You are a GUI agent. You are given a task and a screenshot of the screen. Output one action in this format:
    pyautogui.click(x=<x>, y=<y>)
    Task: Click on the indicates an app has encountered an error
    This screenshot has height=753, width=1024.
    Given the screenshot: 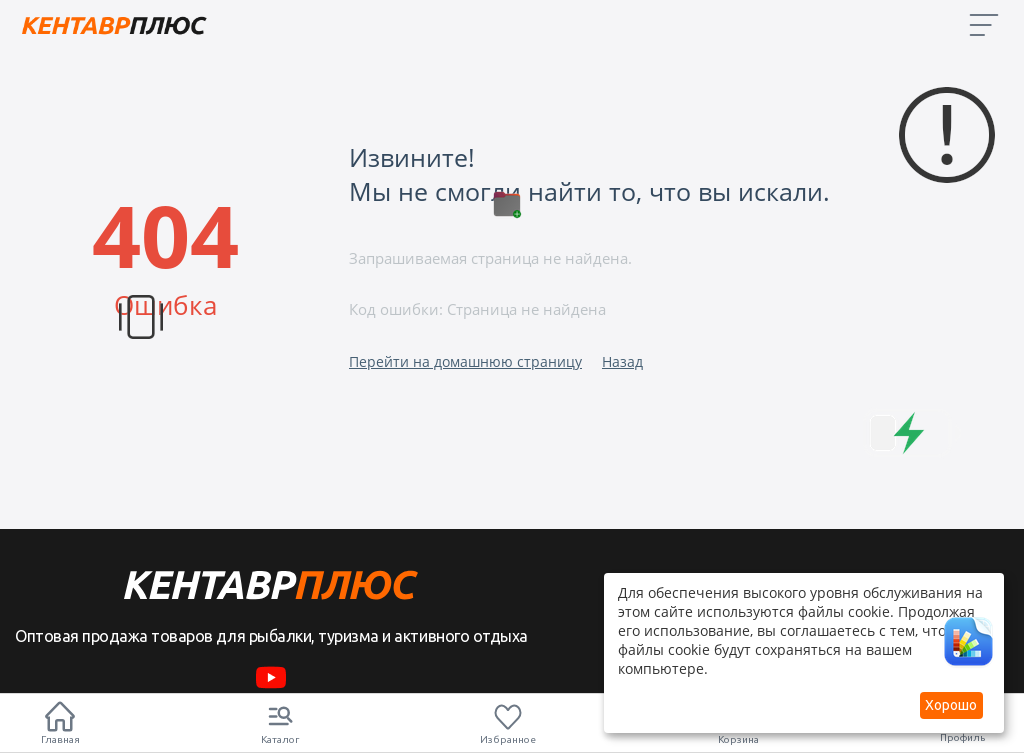 What is the action you would take?
    pyautogui.click(x=947, y=135)
    